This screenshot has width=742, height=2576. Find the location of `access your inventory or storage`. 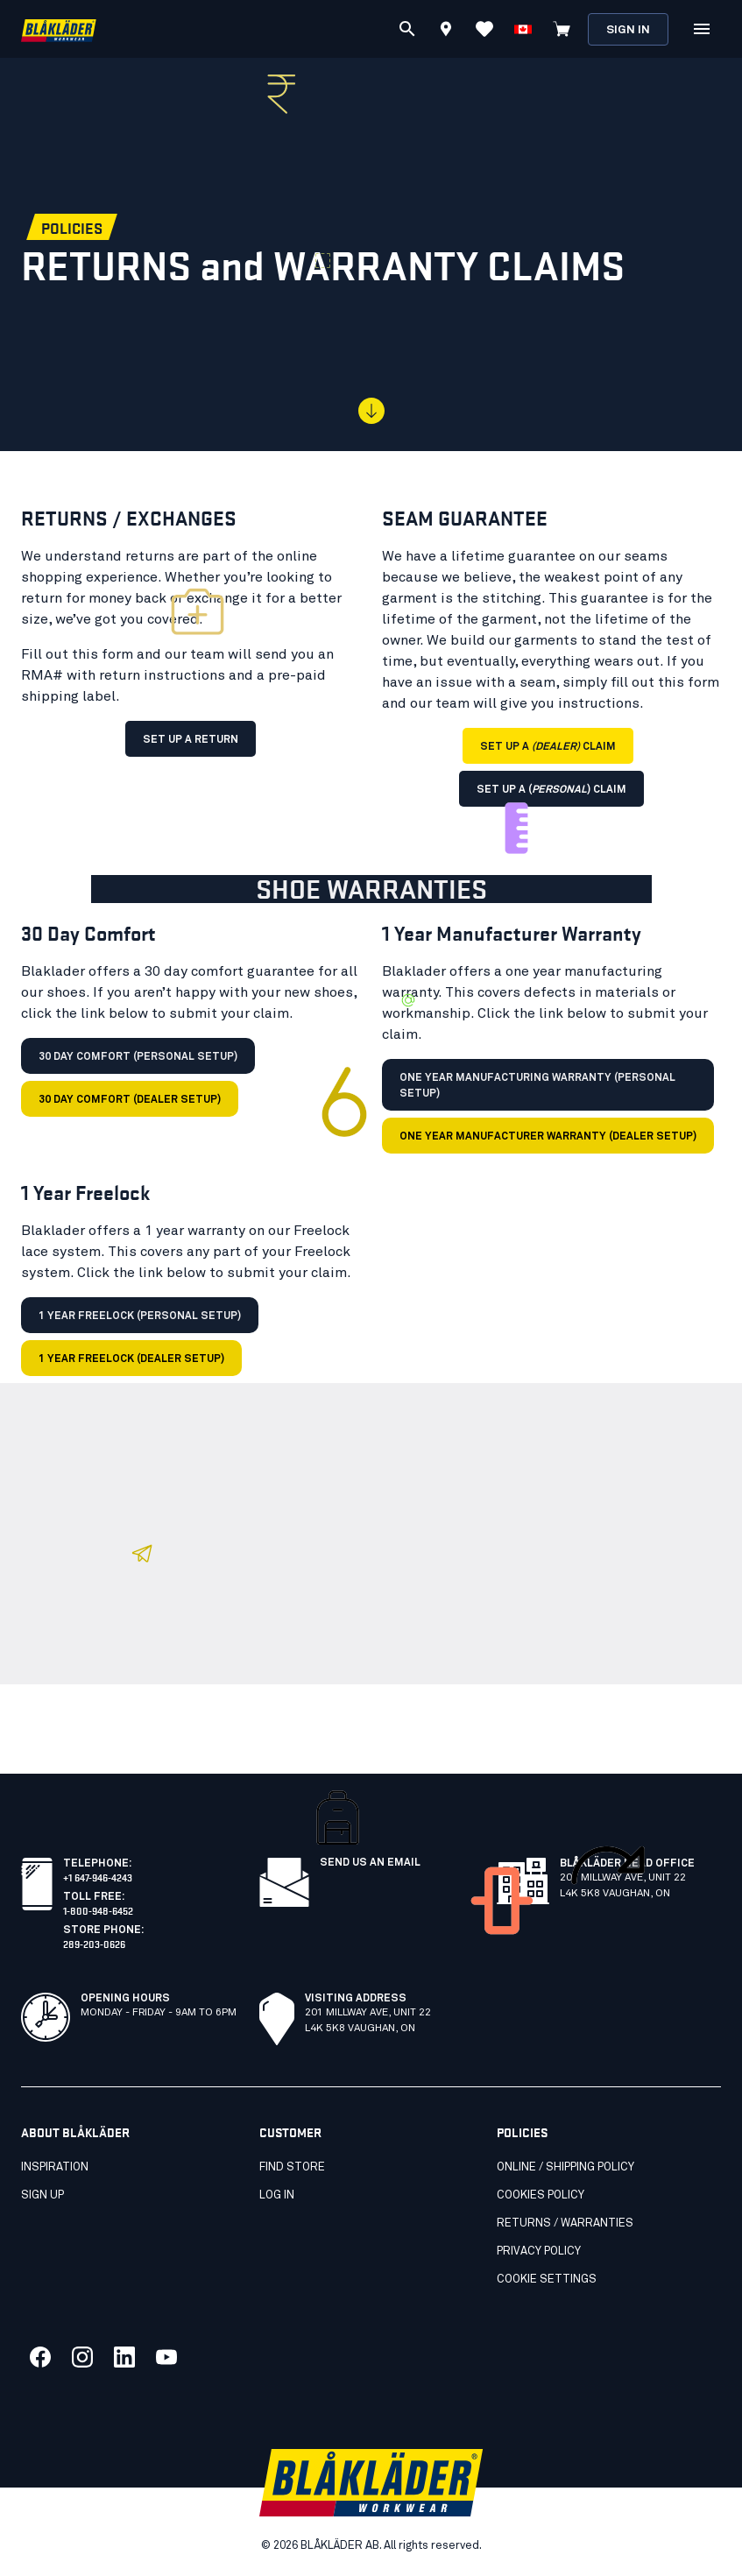

access your inventory or storage is located at coordinates (337, 1819).